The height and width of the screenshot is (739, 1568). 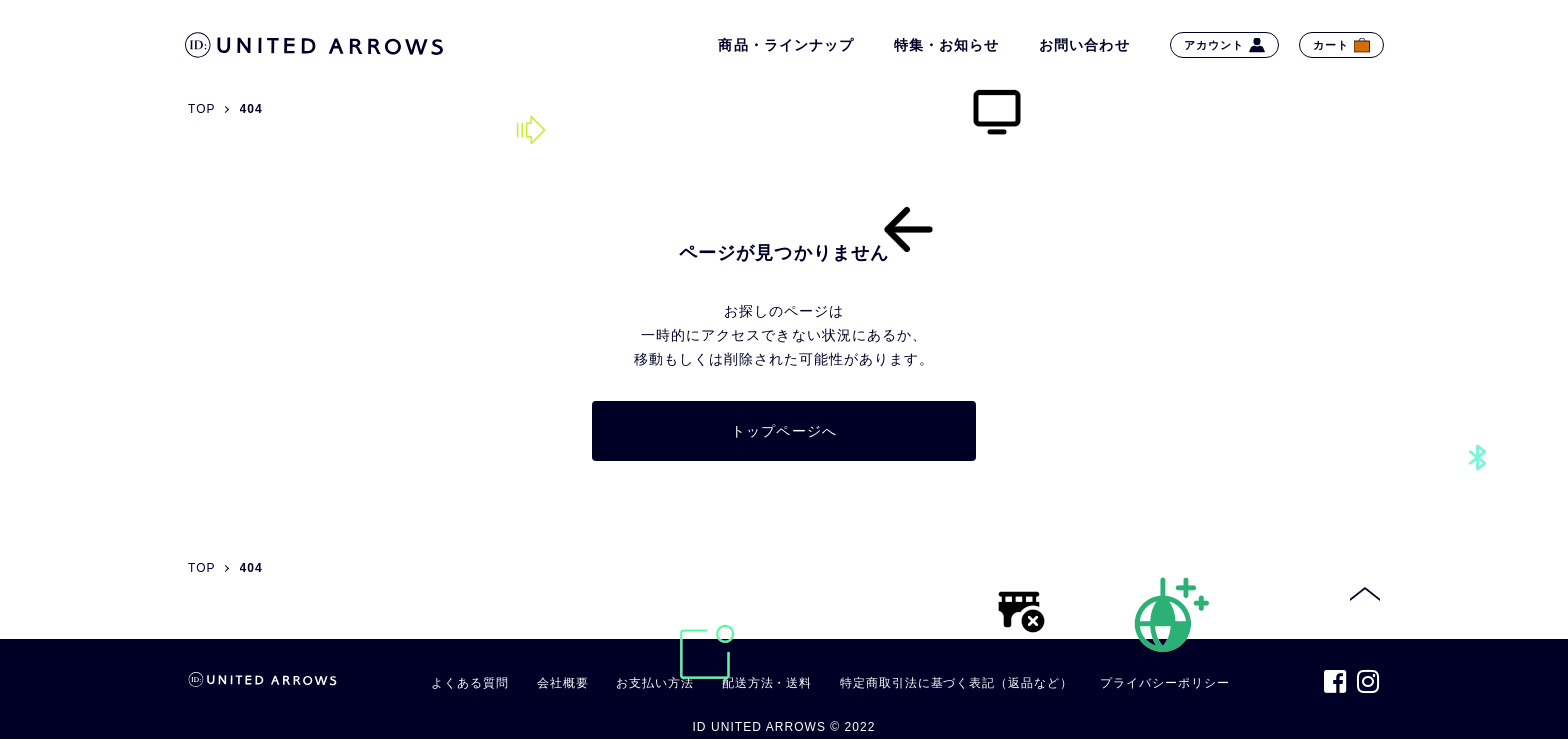 I want to click on skip forward or advance to next item, so click(x=530, y=130).